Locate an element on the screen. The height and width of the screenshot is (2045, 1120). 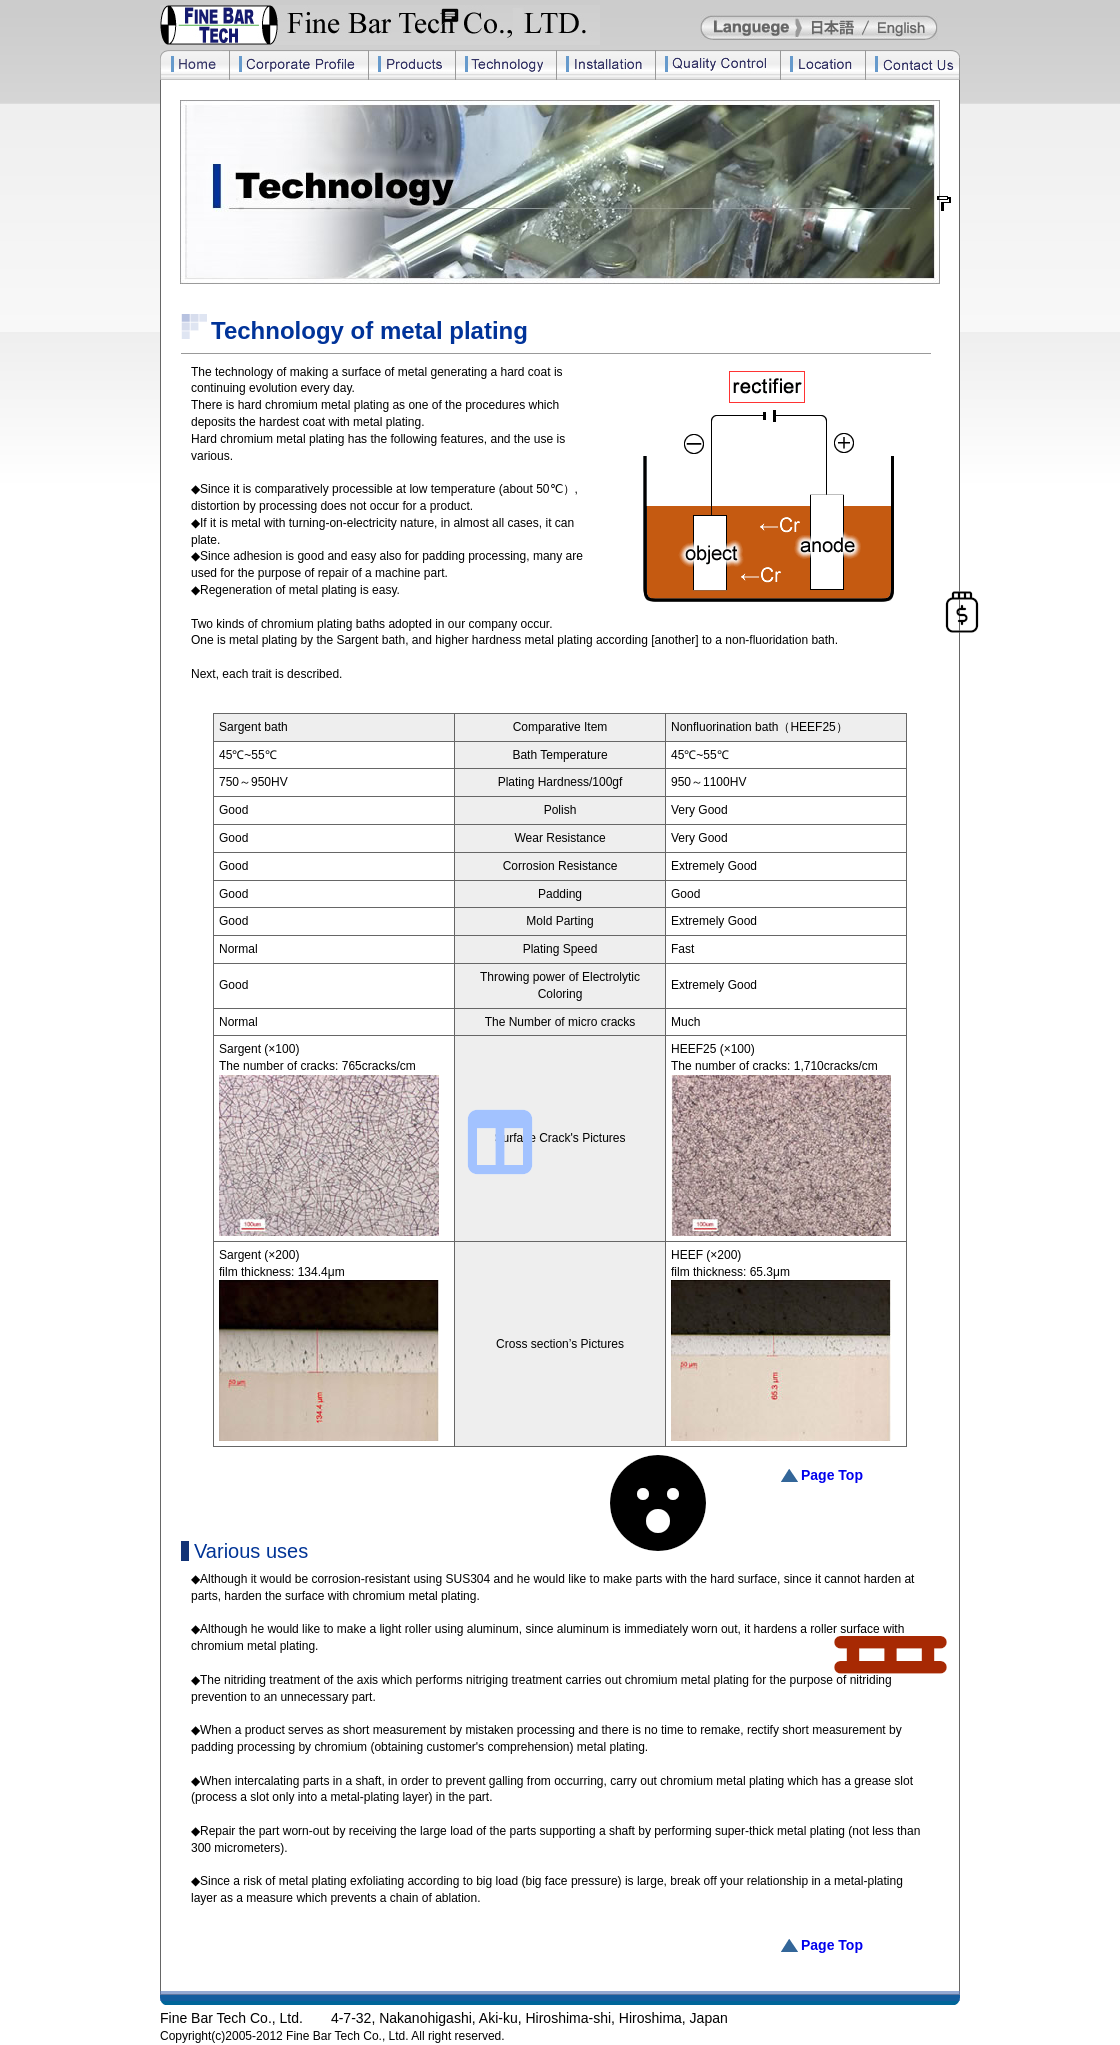
switch to column view layout is located at coordinates (500, 1142).